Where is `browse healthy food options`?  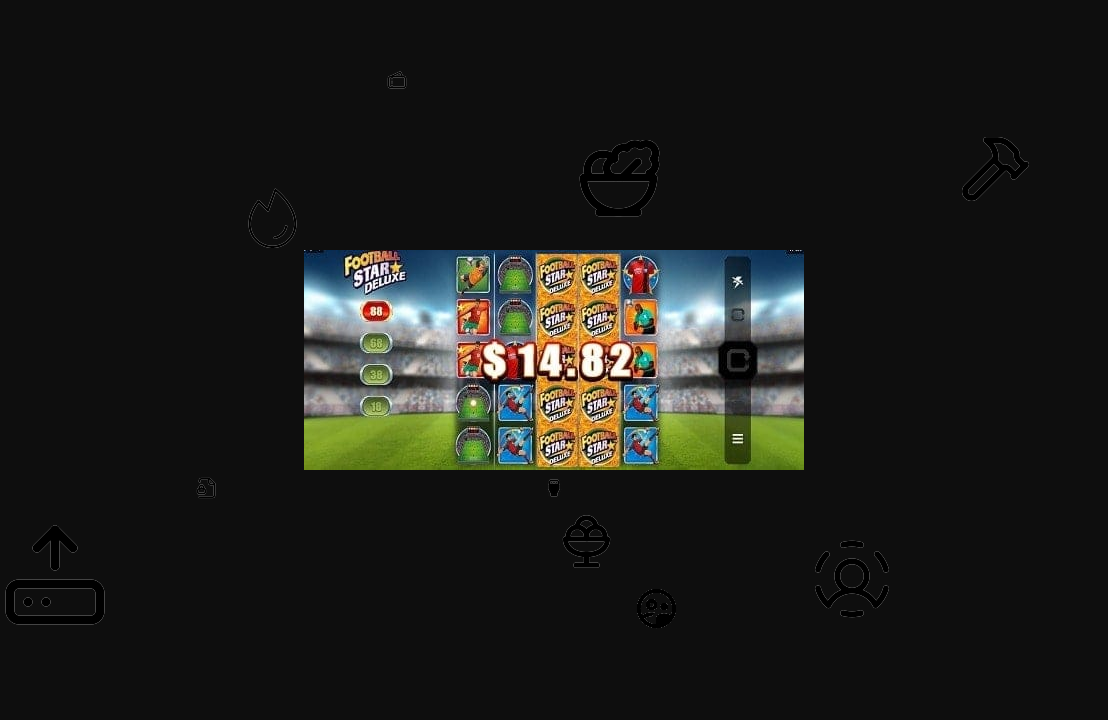
browse healthy food options is located at coordinates (618, 177).